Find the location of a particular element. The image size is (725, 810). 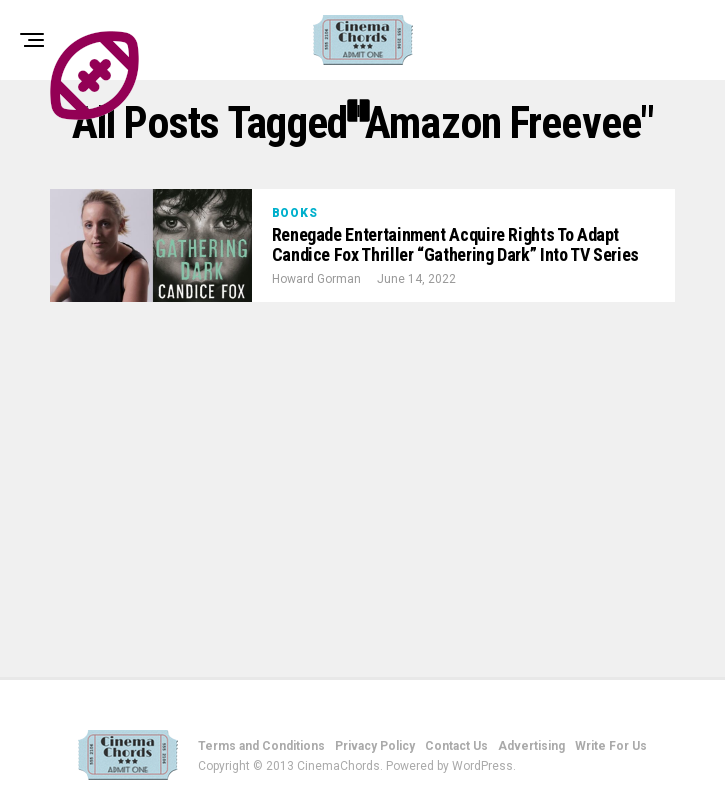

access sports scores and updates is located at coordinates (94, 75).